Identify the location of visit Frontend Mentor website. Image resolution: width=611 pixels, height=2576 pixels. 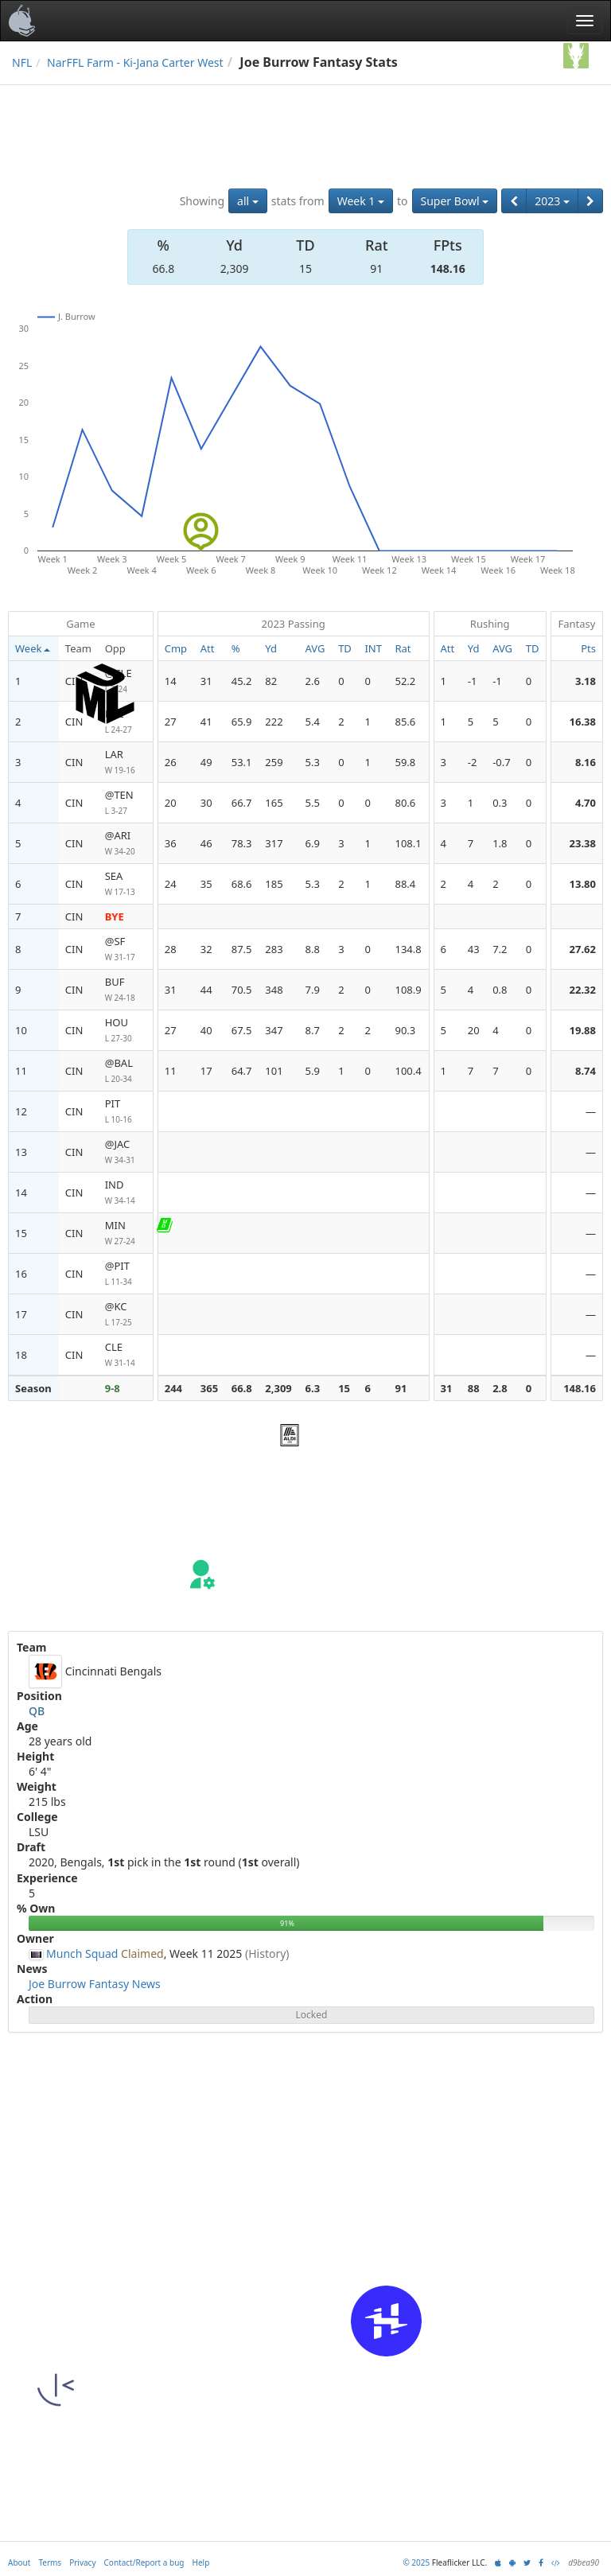
(56, 2390).